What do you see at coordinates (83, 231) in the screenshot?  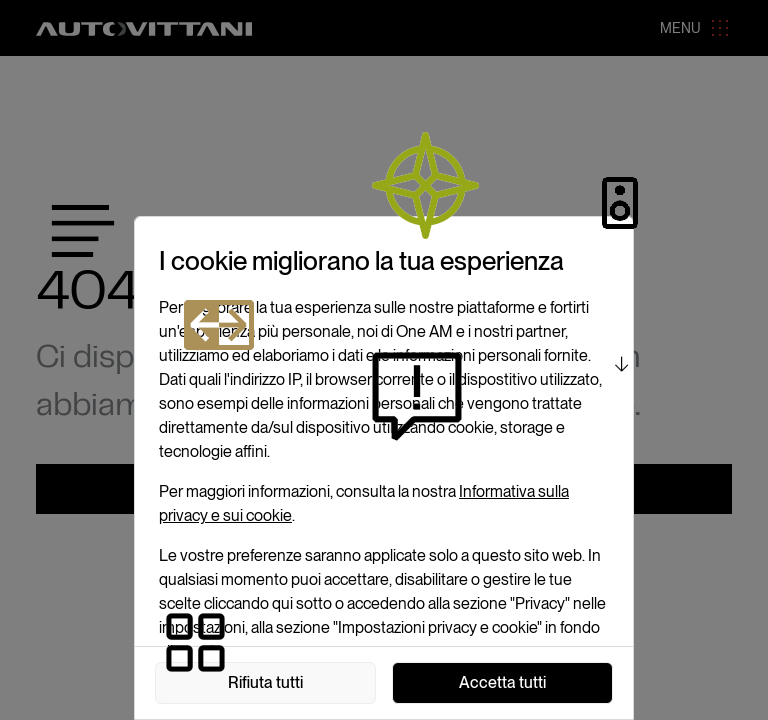 I see `view items in a flat list format` at bounding box center [83, 231].